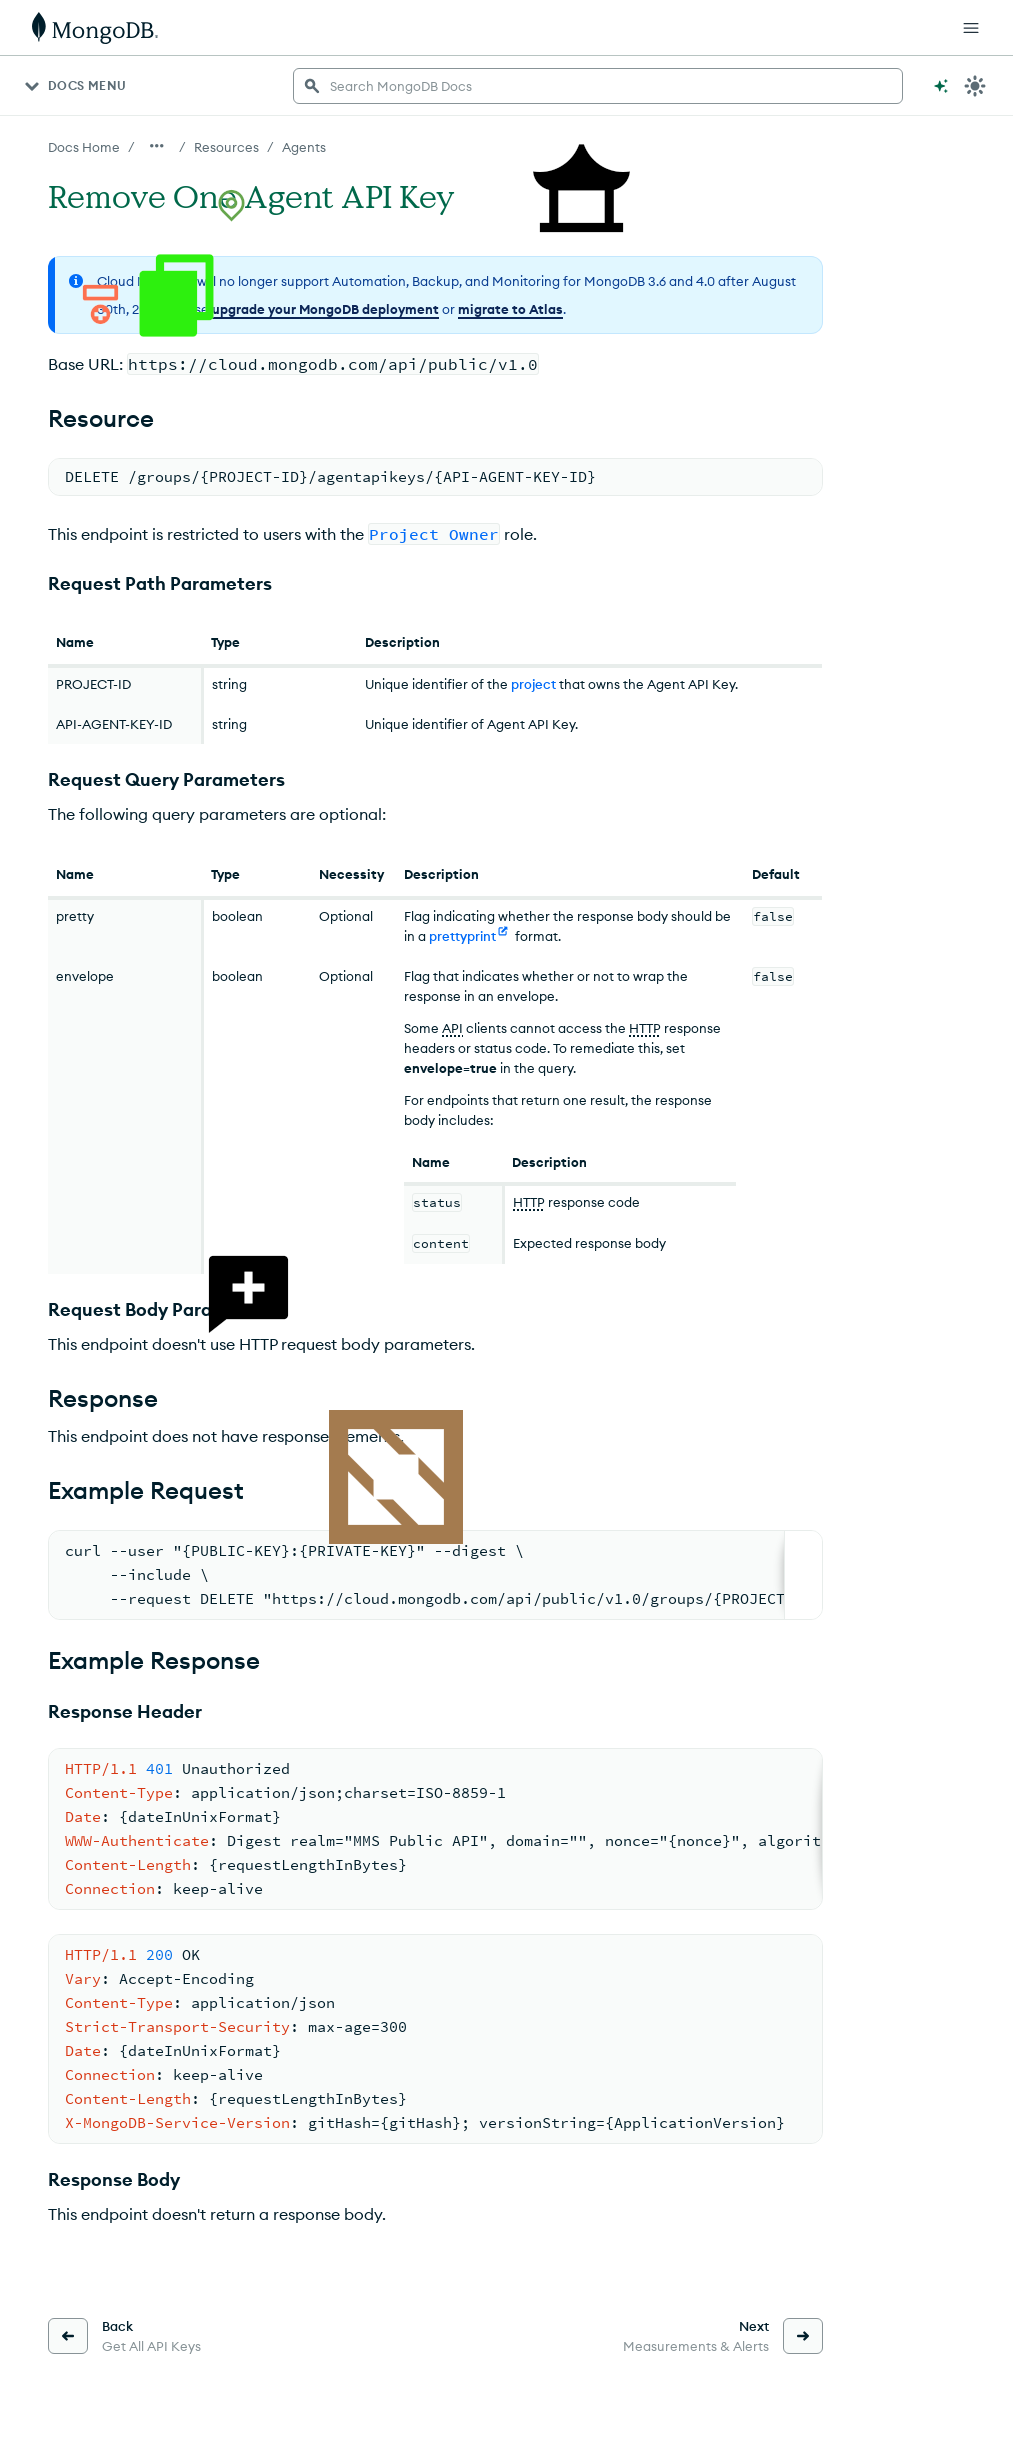 This screenshot has height=2460, width=1013. What do you see at coordinates (100, 302) in the screenshot?
I see `insert a new row below the current selection` at bounding box center [100, 302].